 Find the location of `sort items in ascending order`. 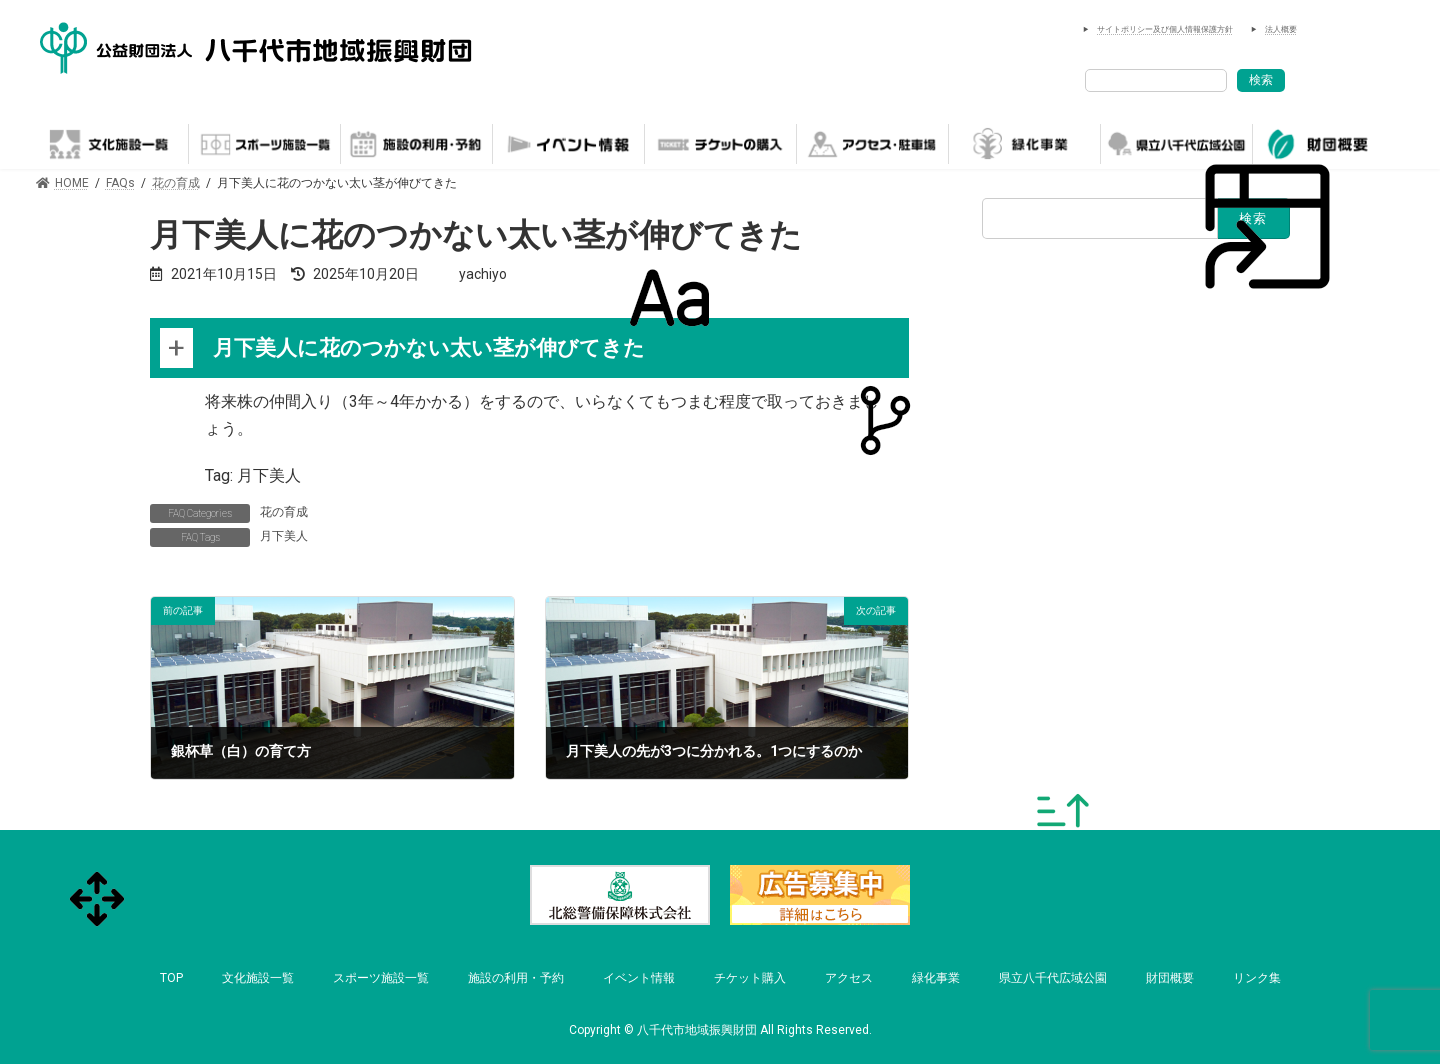

sort items in ascending order is located at coordinates (1063, 812).